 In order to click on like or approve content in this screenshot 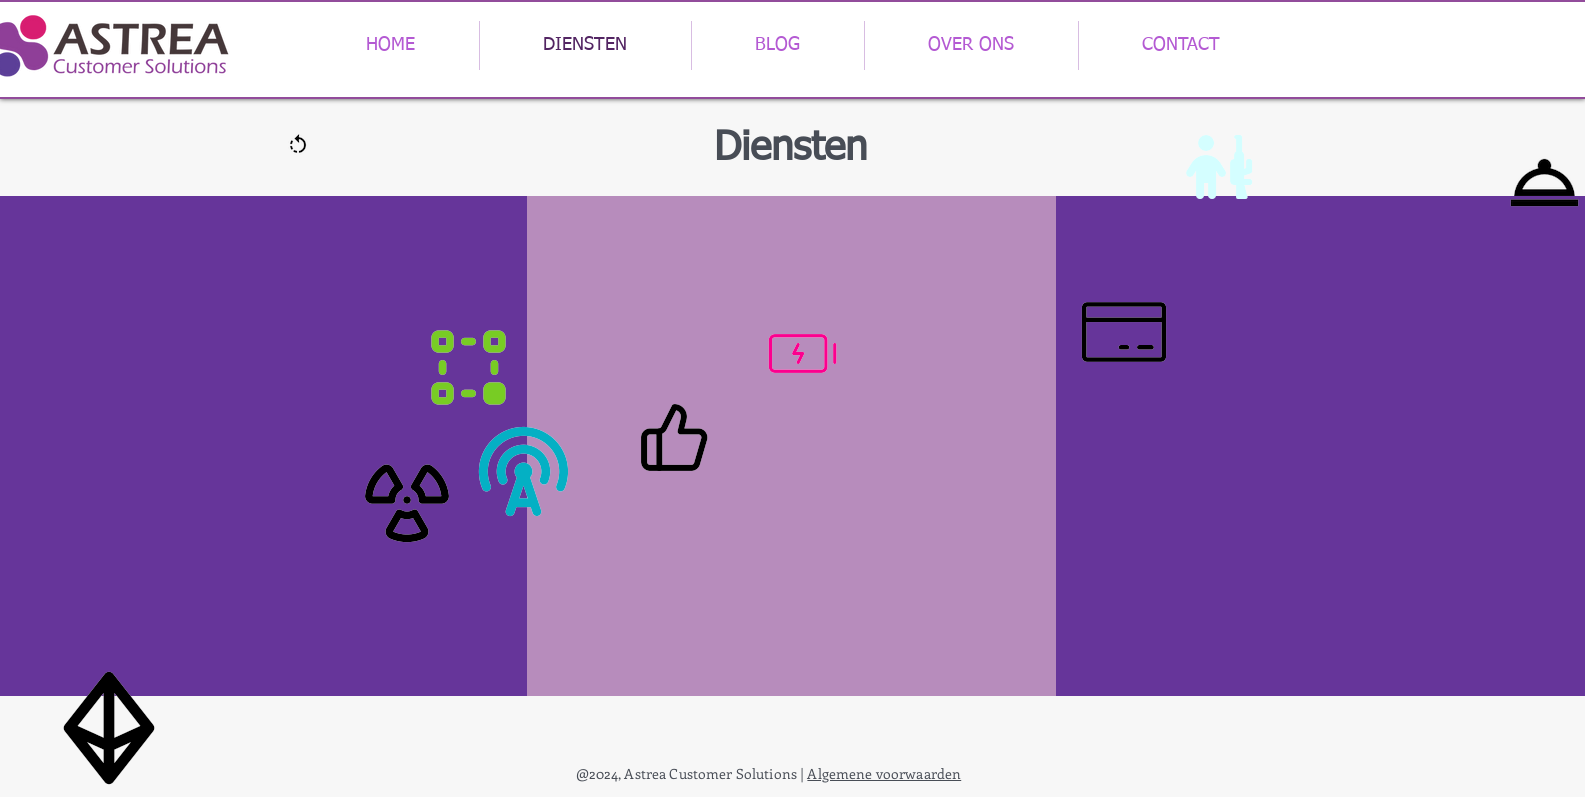, I will do `click(674, 437)`.